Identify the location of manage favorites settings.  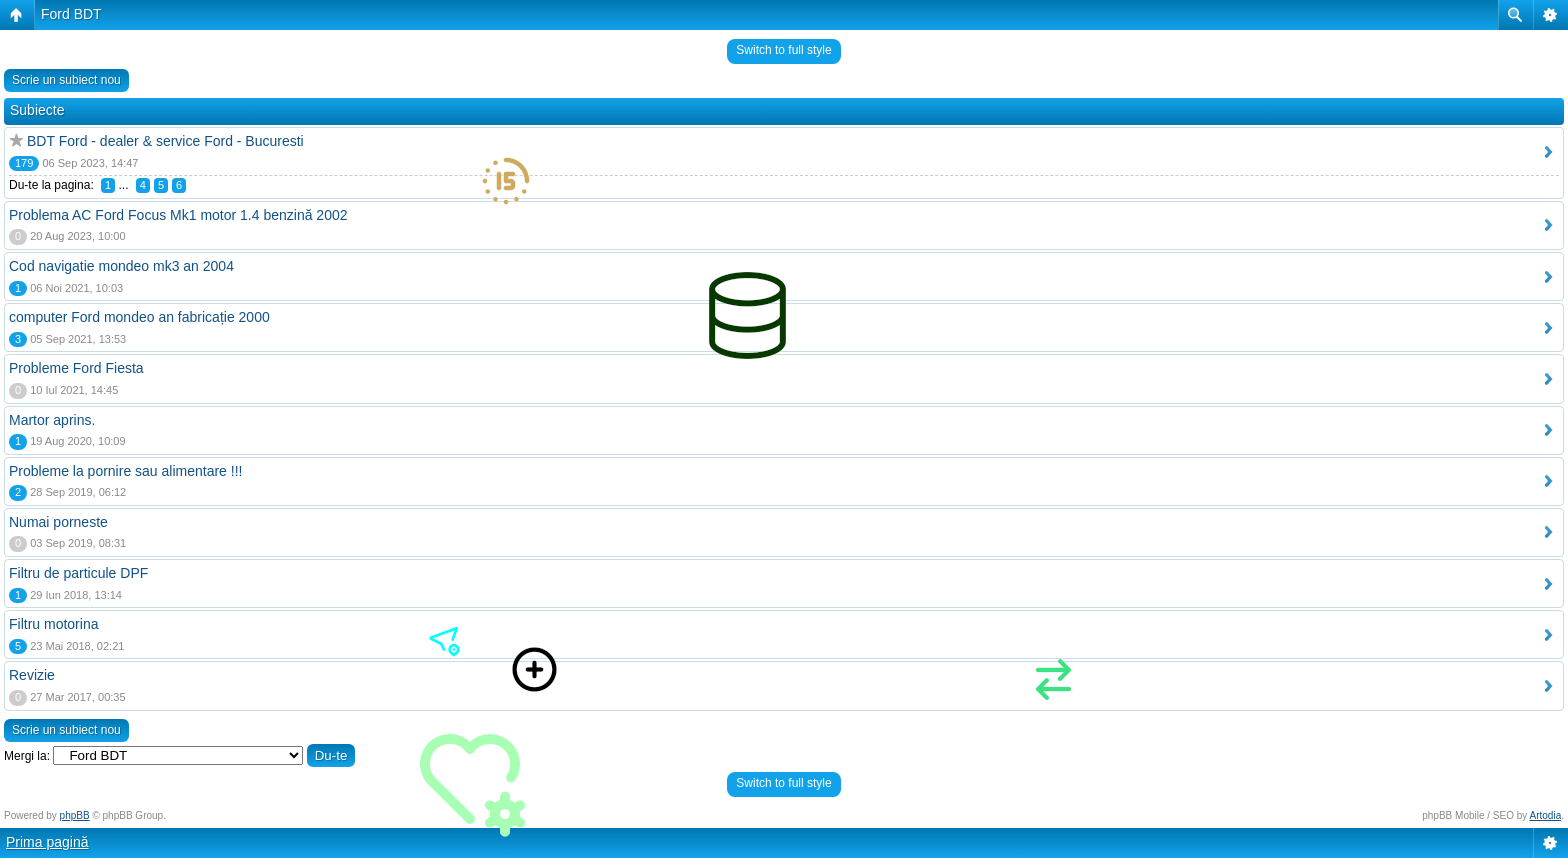
(470, 779).